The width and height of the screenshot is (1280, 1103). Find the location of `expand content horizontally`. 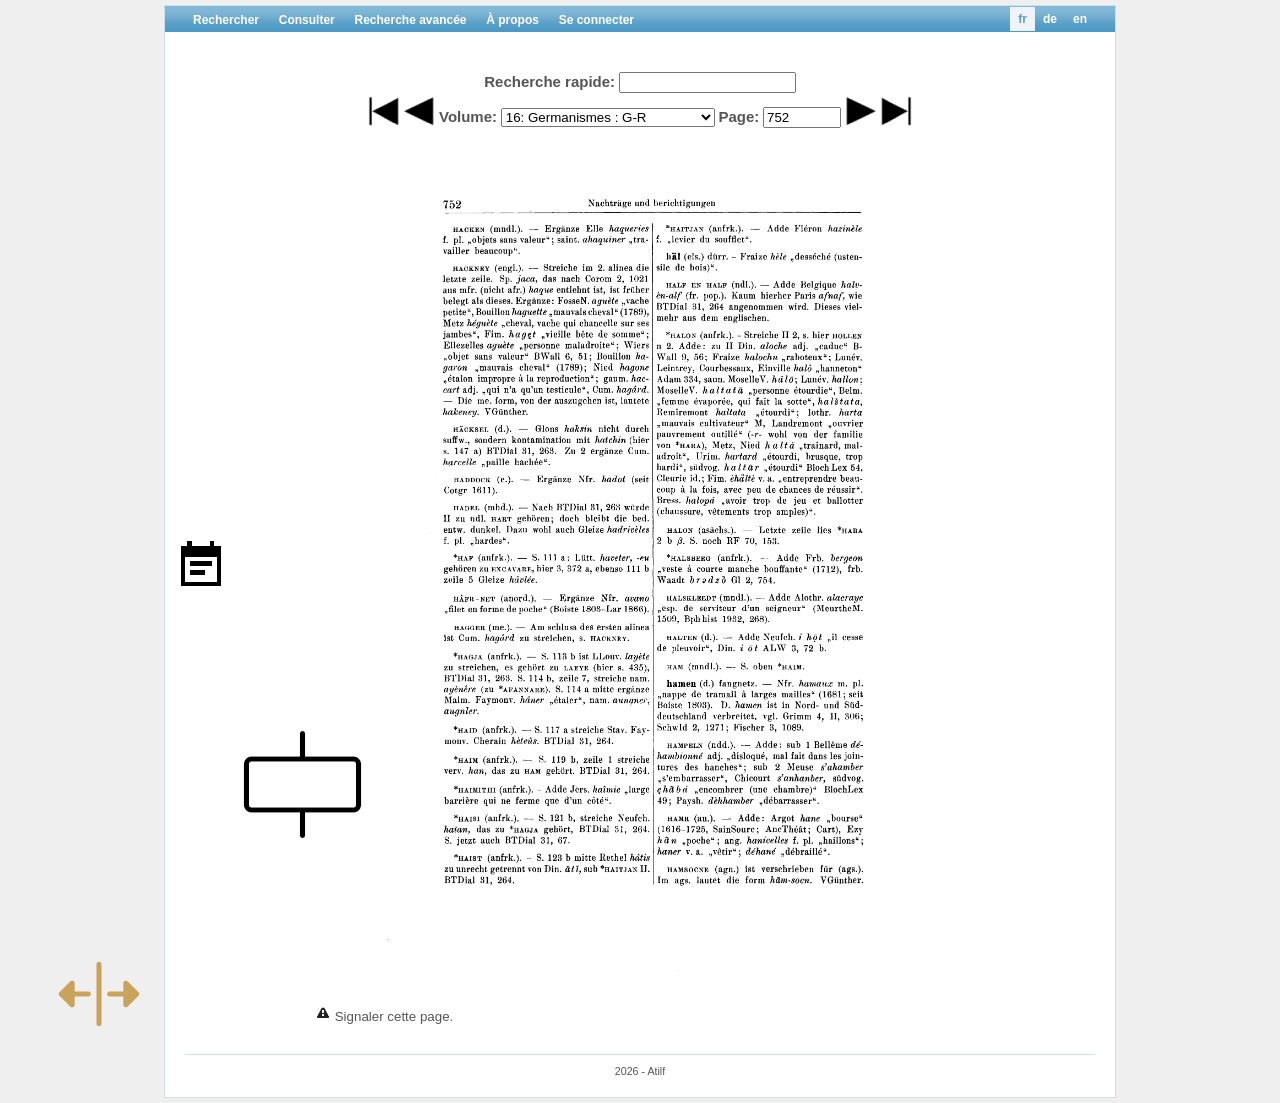

expand content horizontally is located at coordinates (99, 994).